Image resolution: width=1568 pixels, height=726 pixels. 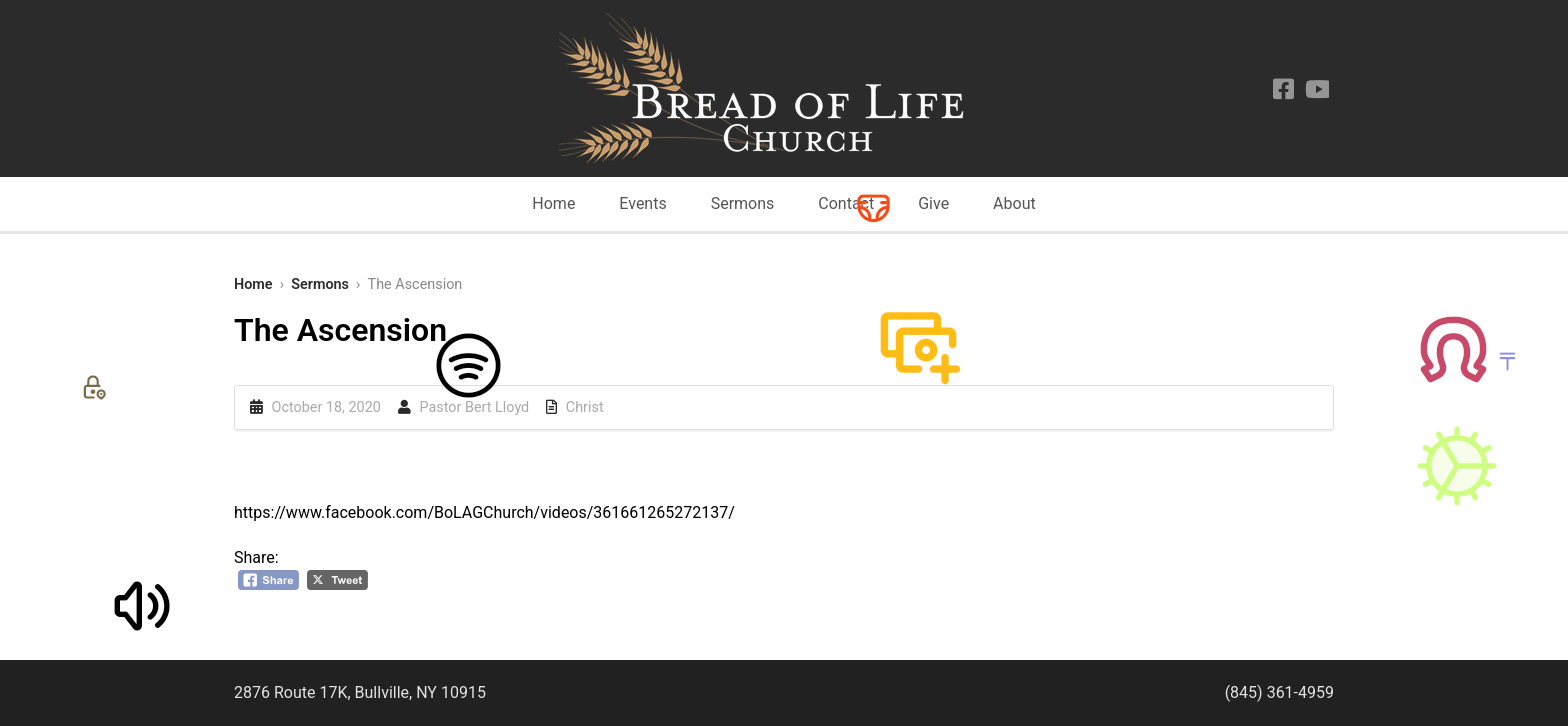 I want to click on track diaper changes for baby care logging, so click(x=873, y=207).